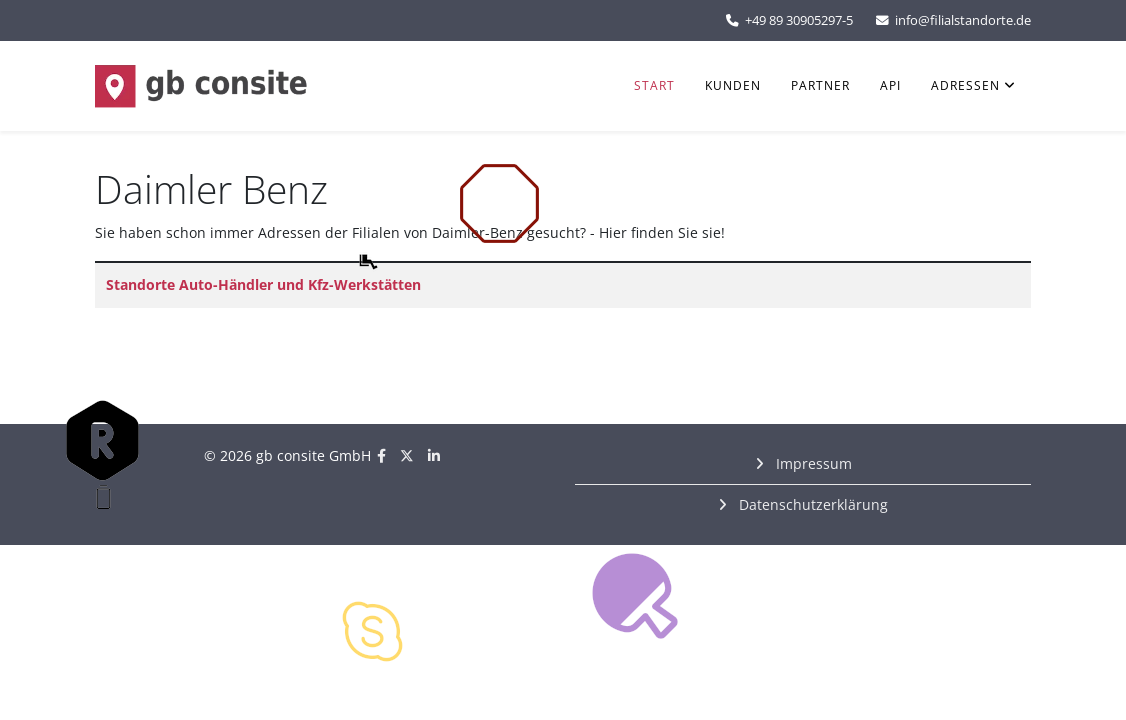  Describe the element at coordinates (633, 594) in the screenshot. I see `access ping pong or table tennis game` at that location.